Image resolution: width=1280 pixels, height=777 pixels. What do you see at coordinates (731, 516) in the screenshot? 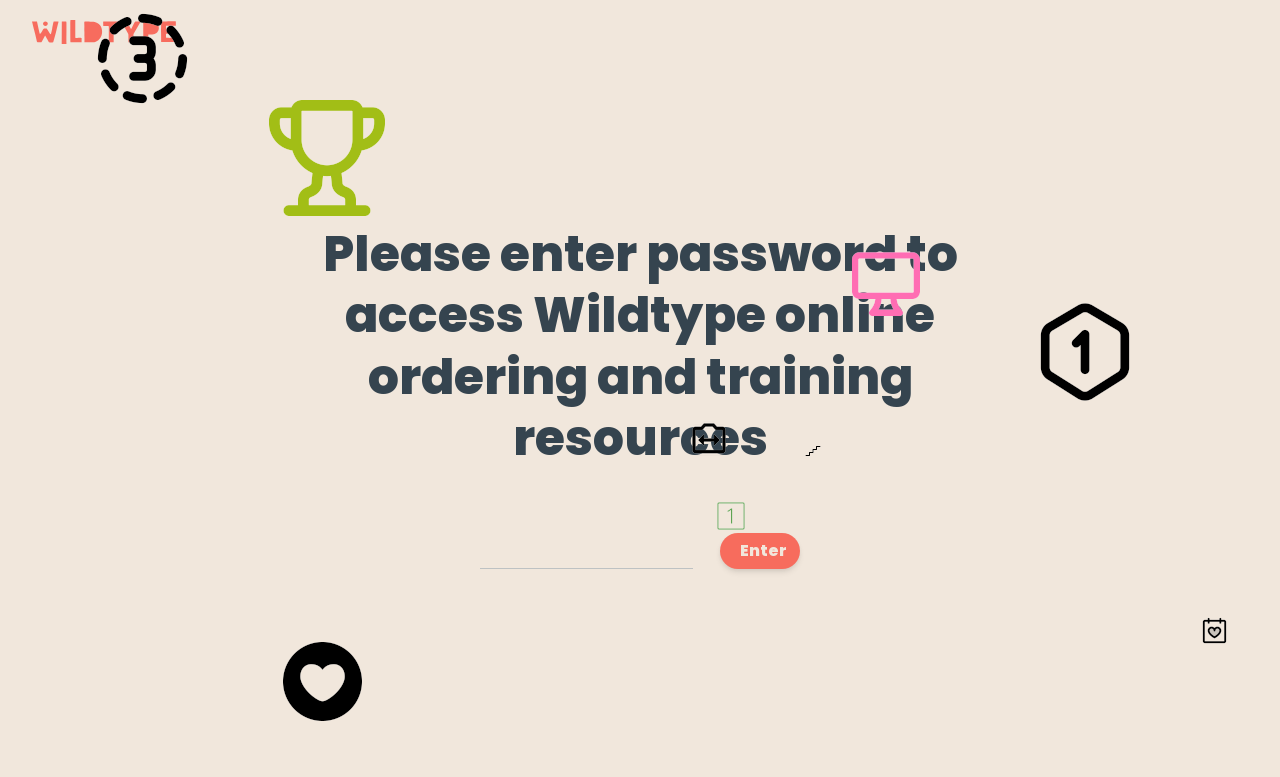
I see `indicates the first step in a process` at bounding box center [731, 516].